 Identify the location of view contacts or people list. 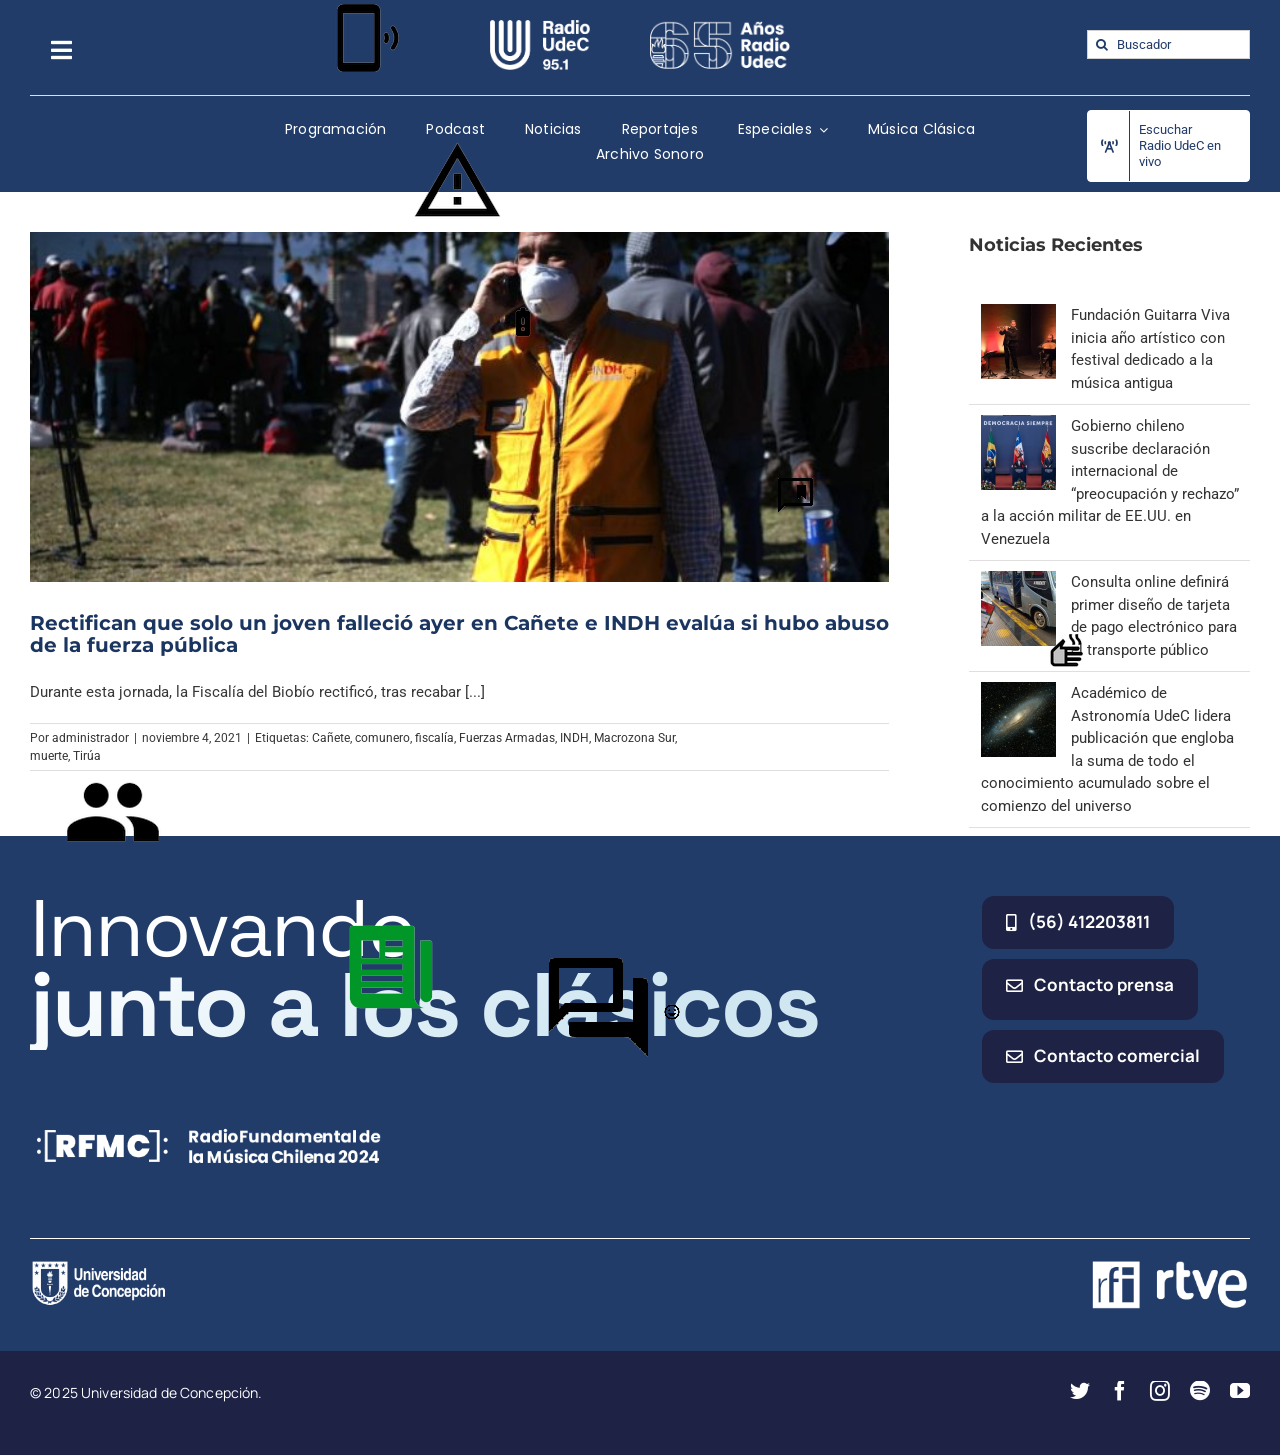
(113, 812).